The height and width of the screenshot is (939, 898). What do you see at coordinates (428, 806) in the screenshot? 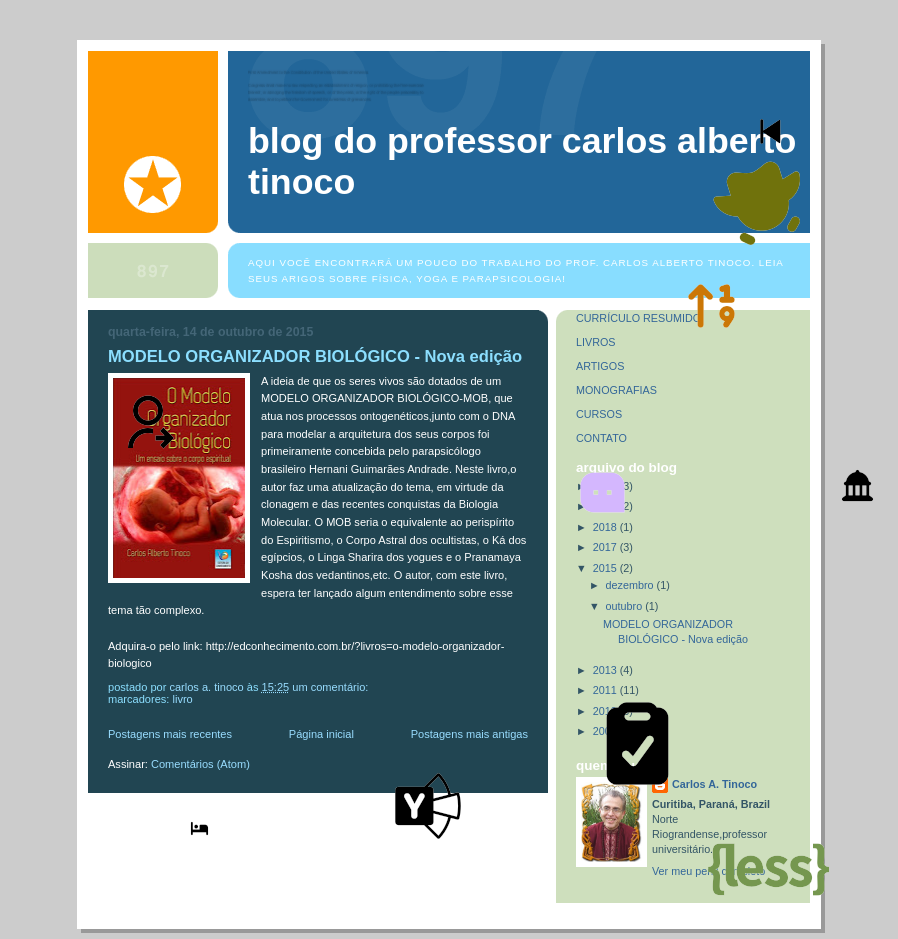
I see `open Yammer enterprise social network` at bounding box center [428, 806].